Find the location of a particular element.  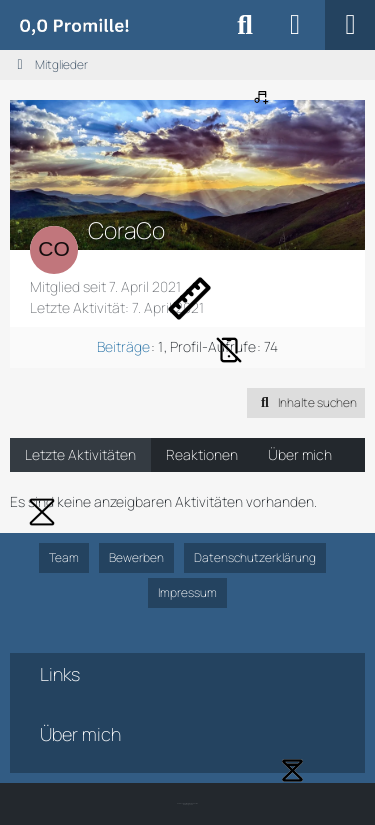

indicates high time remaining or early stage of a process is located at coordinates (292, 770).